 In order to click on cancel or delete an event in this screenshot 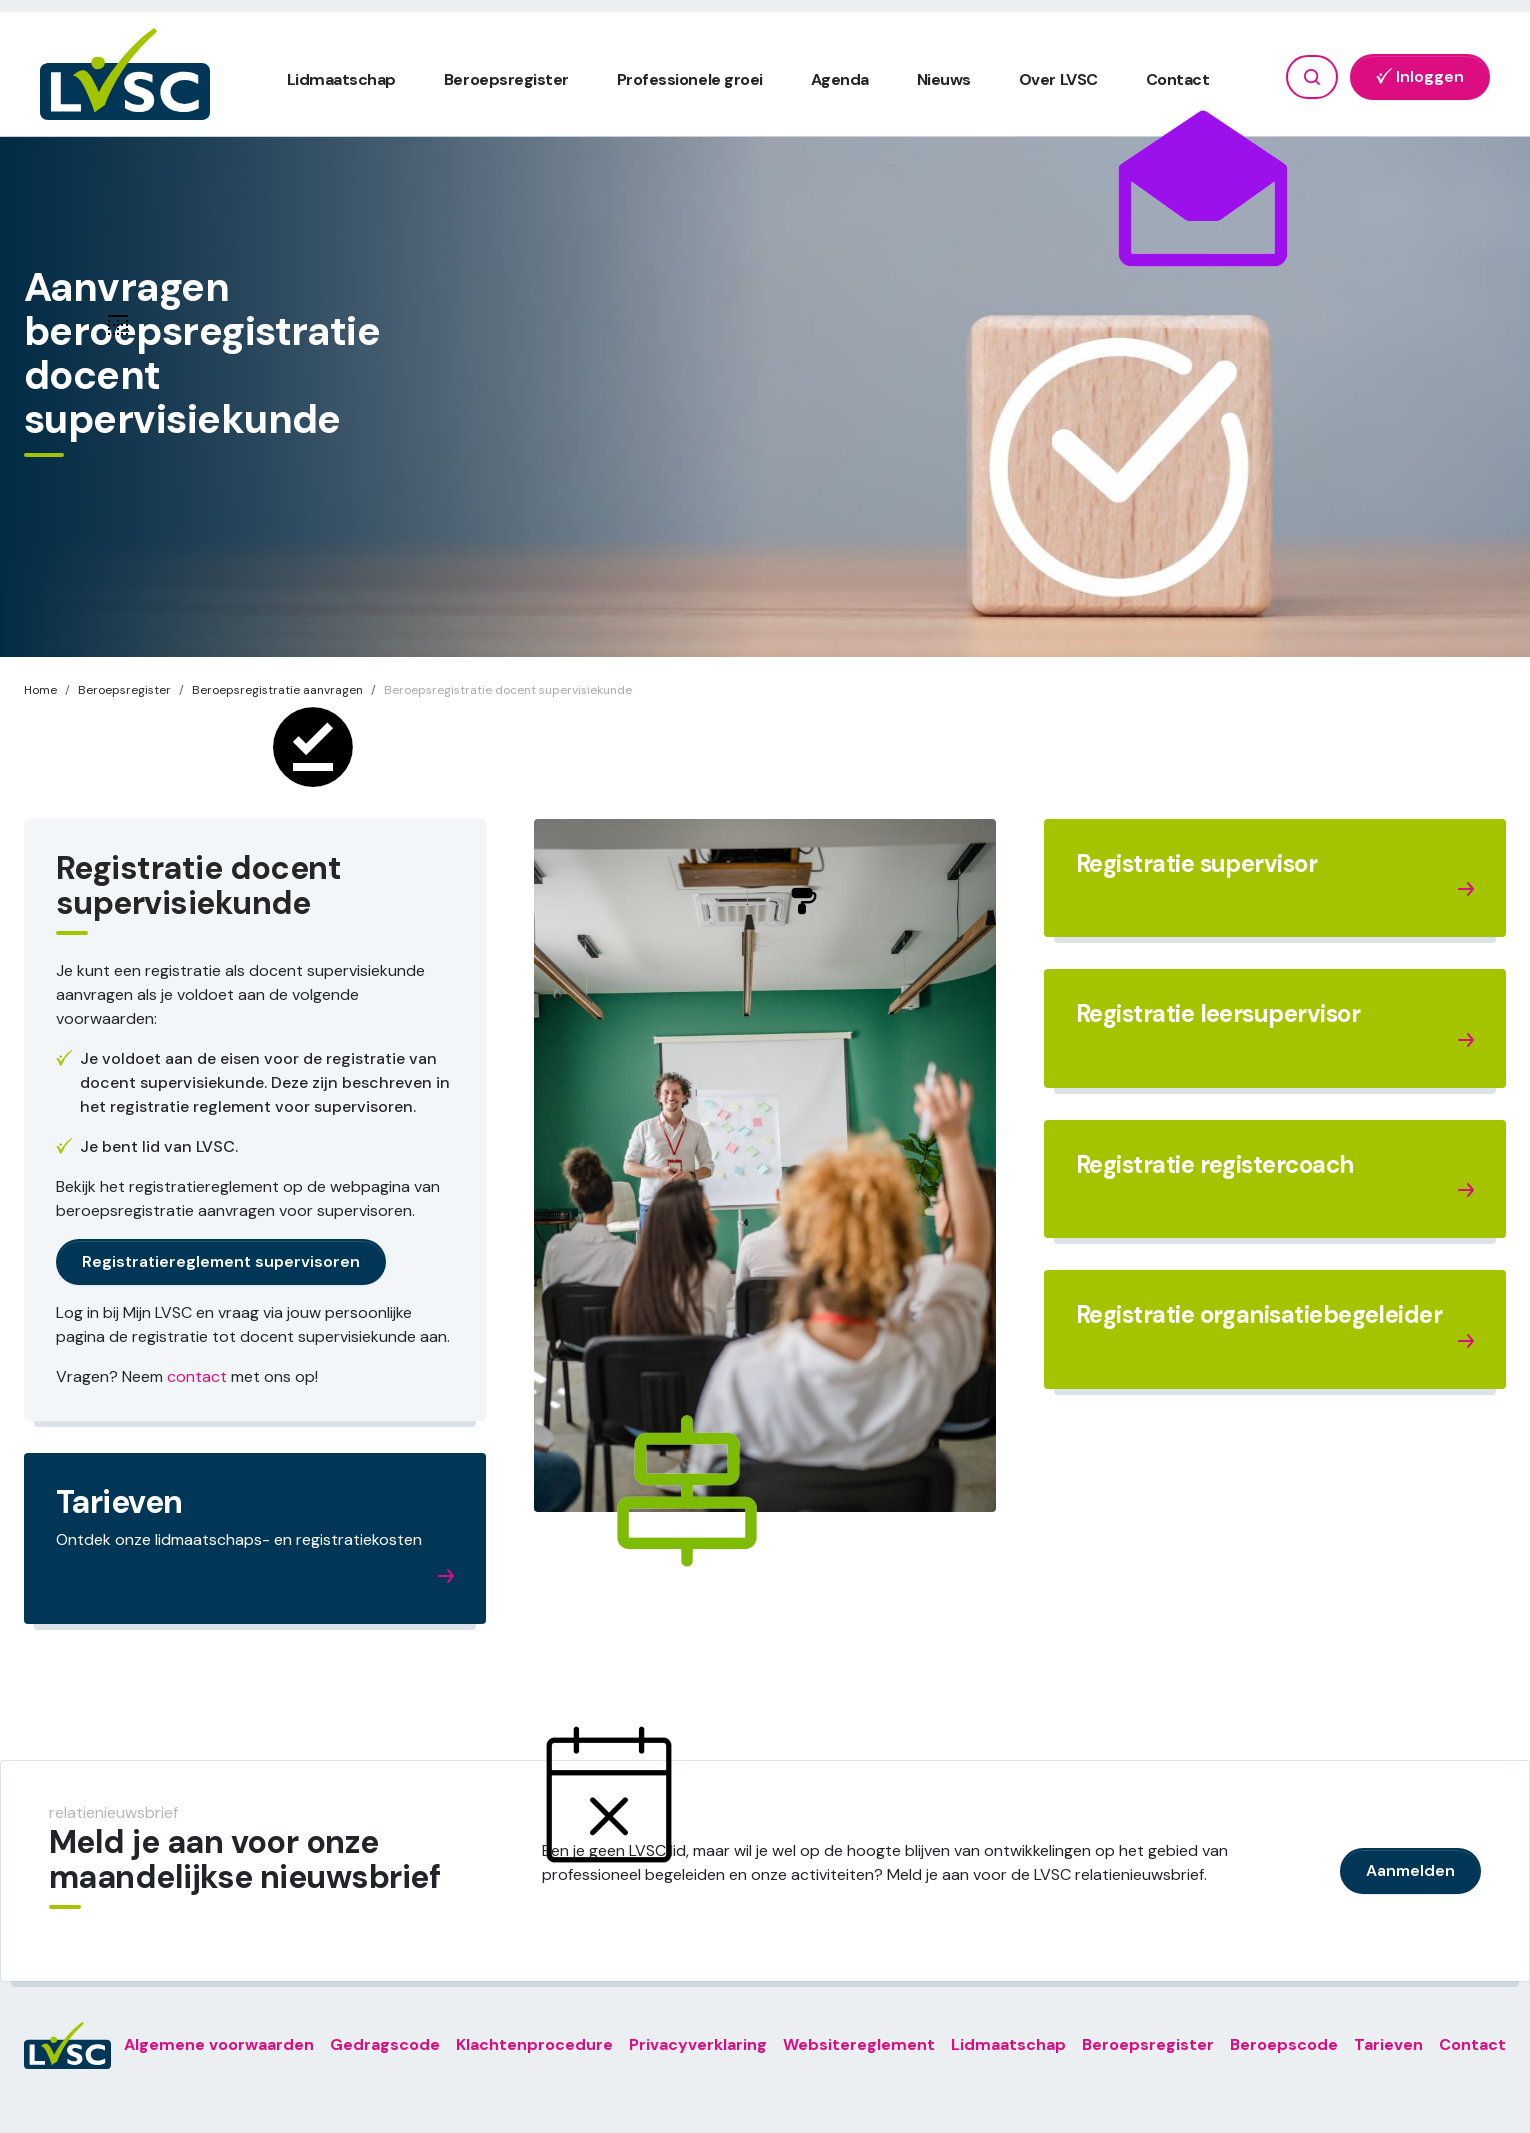, I will do `click(609, 1800)`.